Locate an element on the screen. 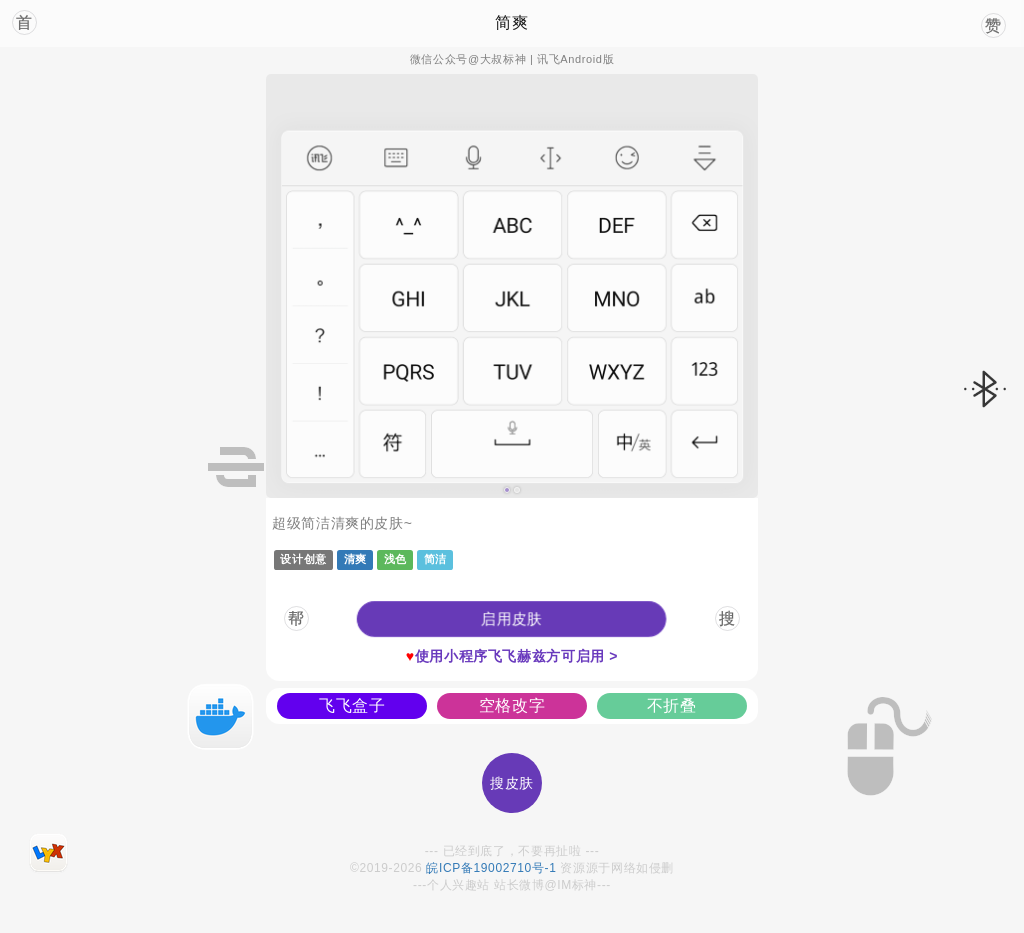 The image size is (1024, 933). open whaler docker container management app is located at coordinates (220, 715).